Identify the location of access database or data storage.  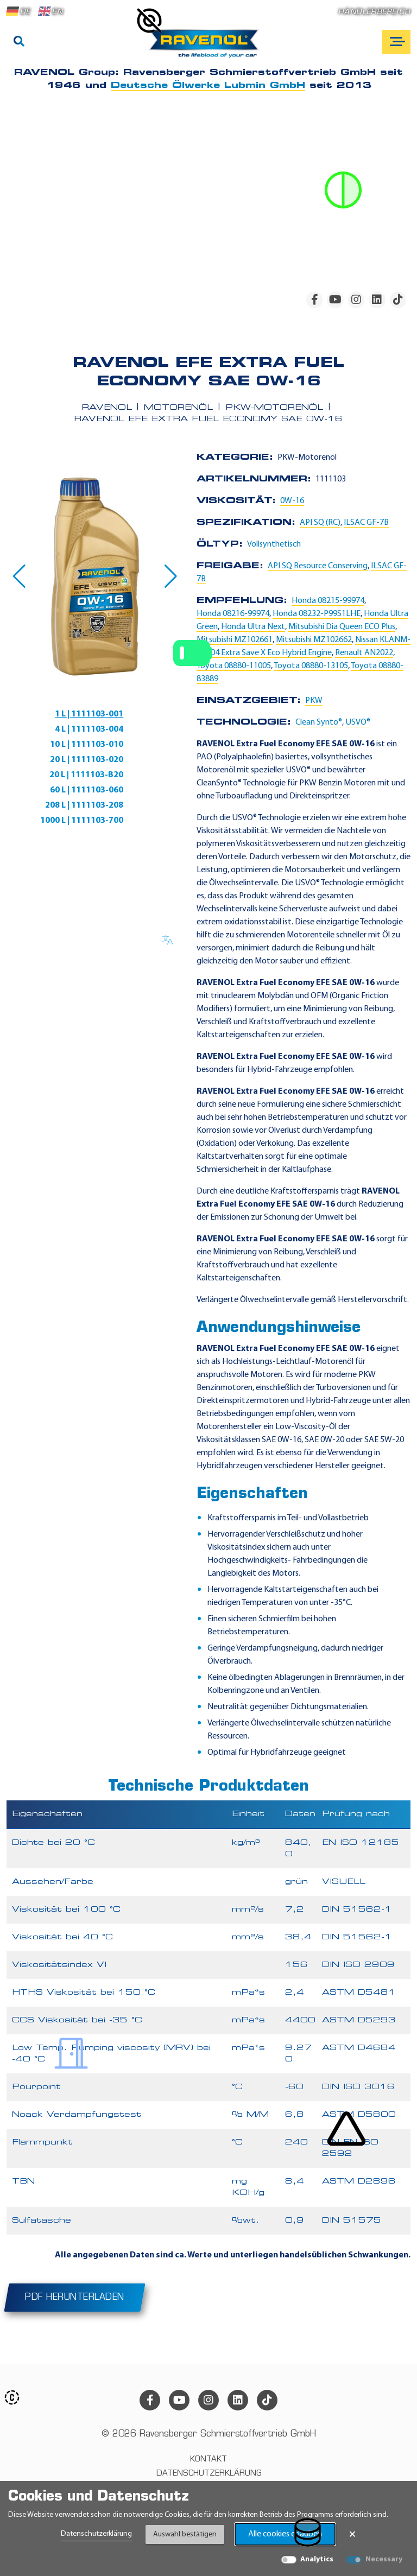
(307, 2532).